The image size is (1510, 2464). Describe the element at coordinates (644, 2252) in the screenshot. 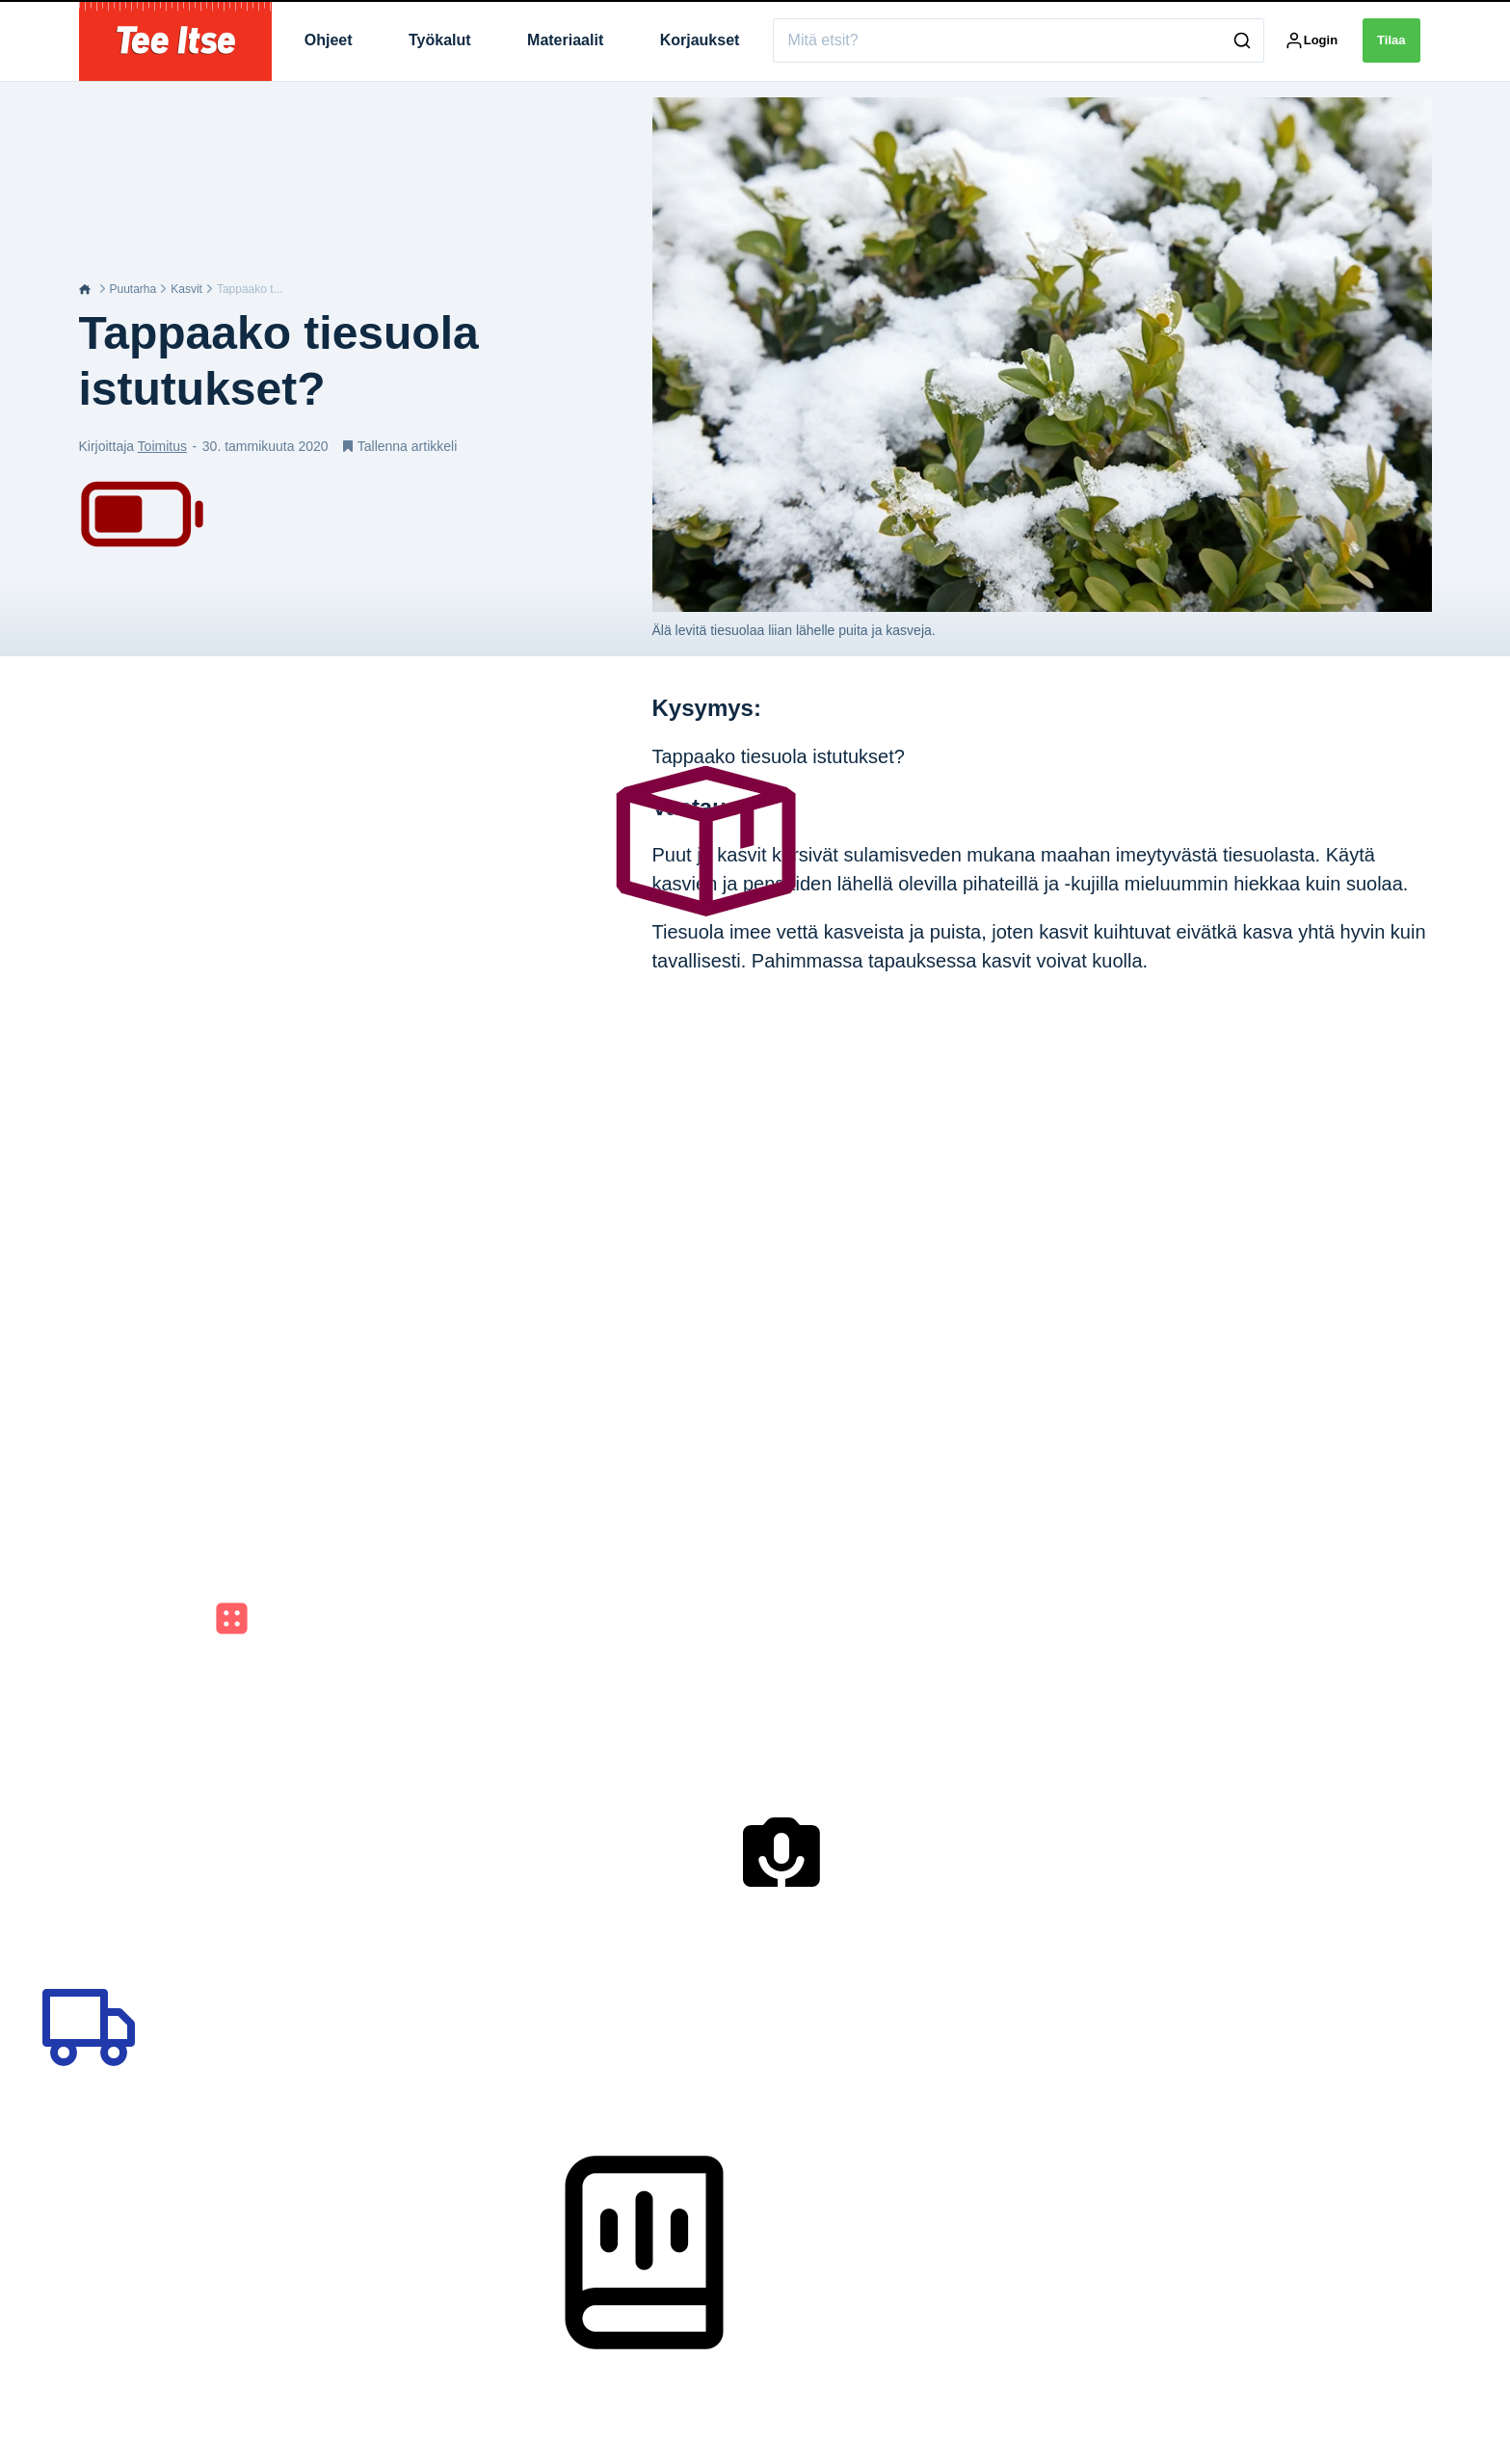

I see `access audiobook library` at that location.